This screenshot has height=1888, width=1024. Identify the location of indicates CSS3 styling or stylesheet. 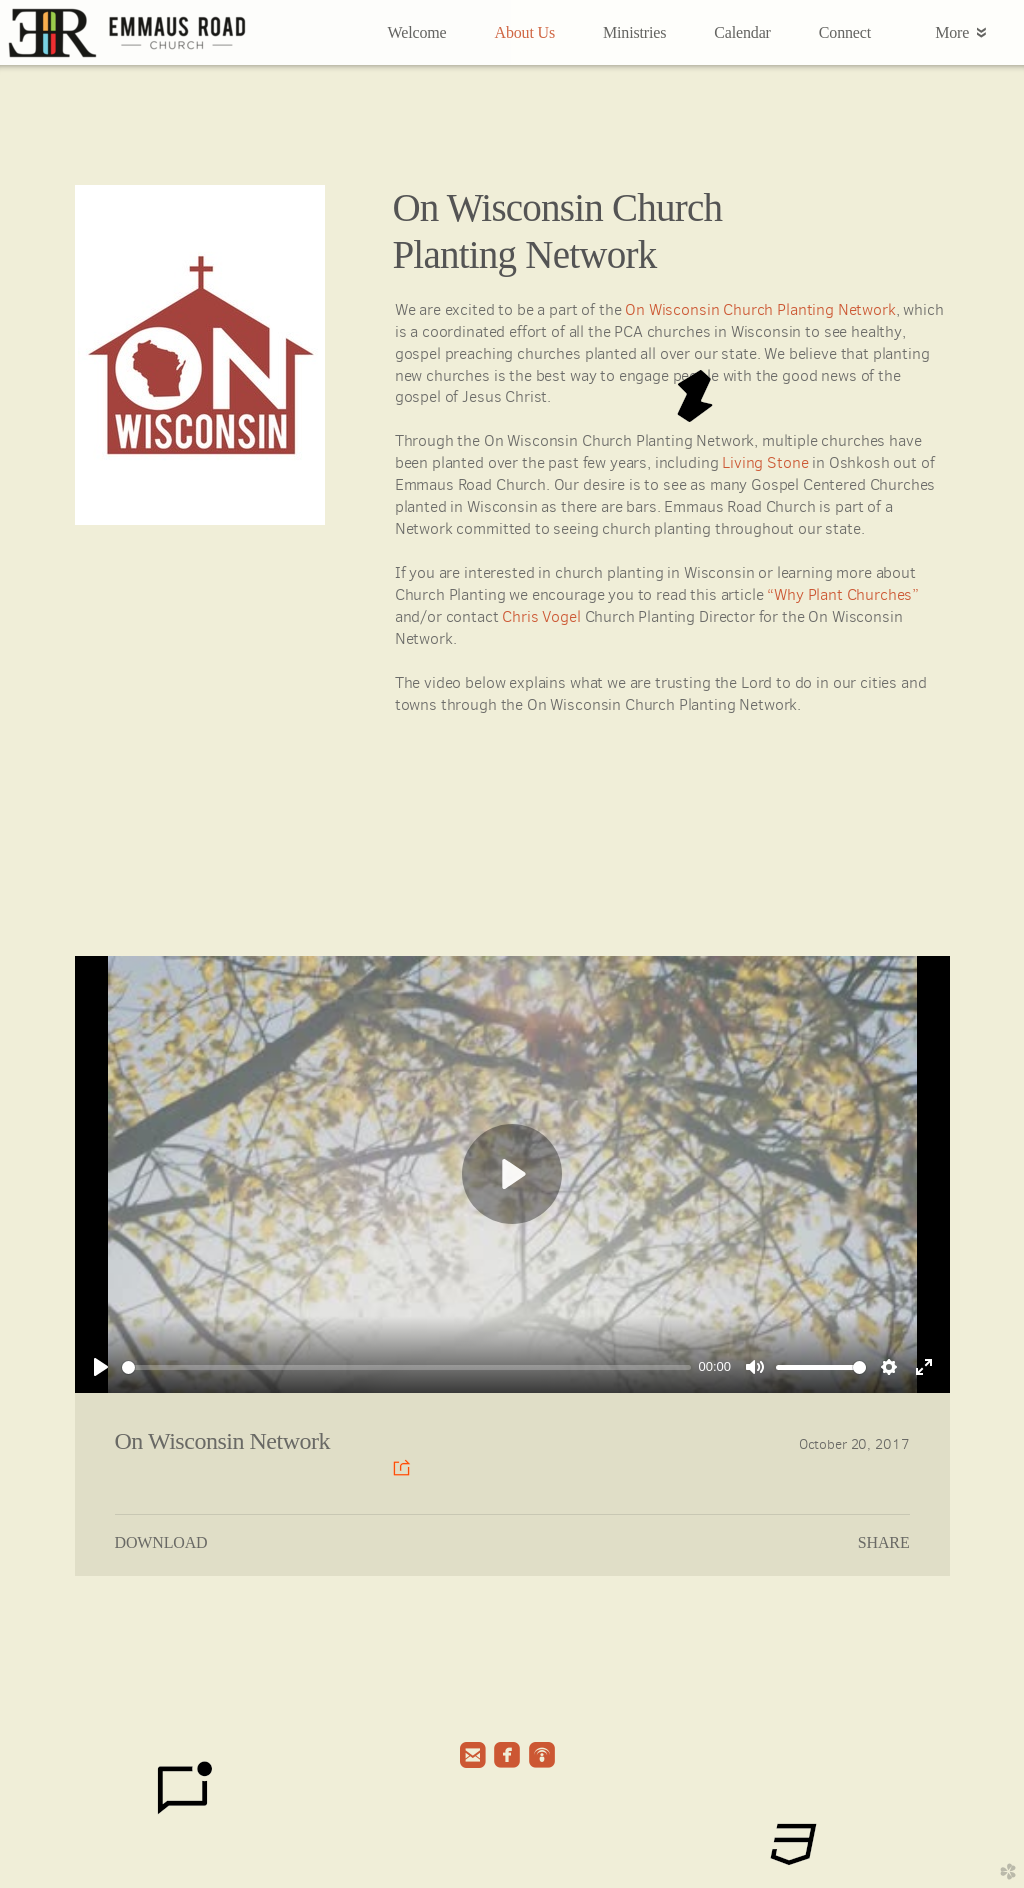
(793, 1844).